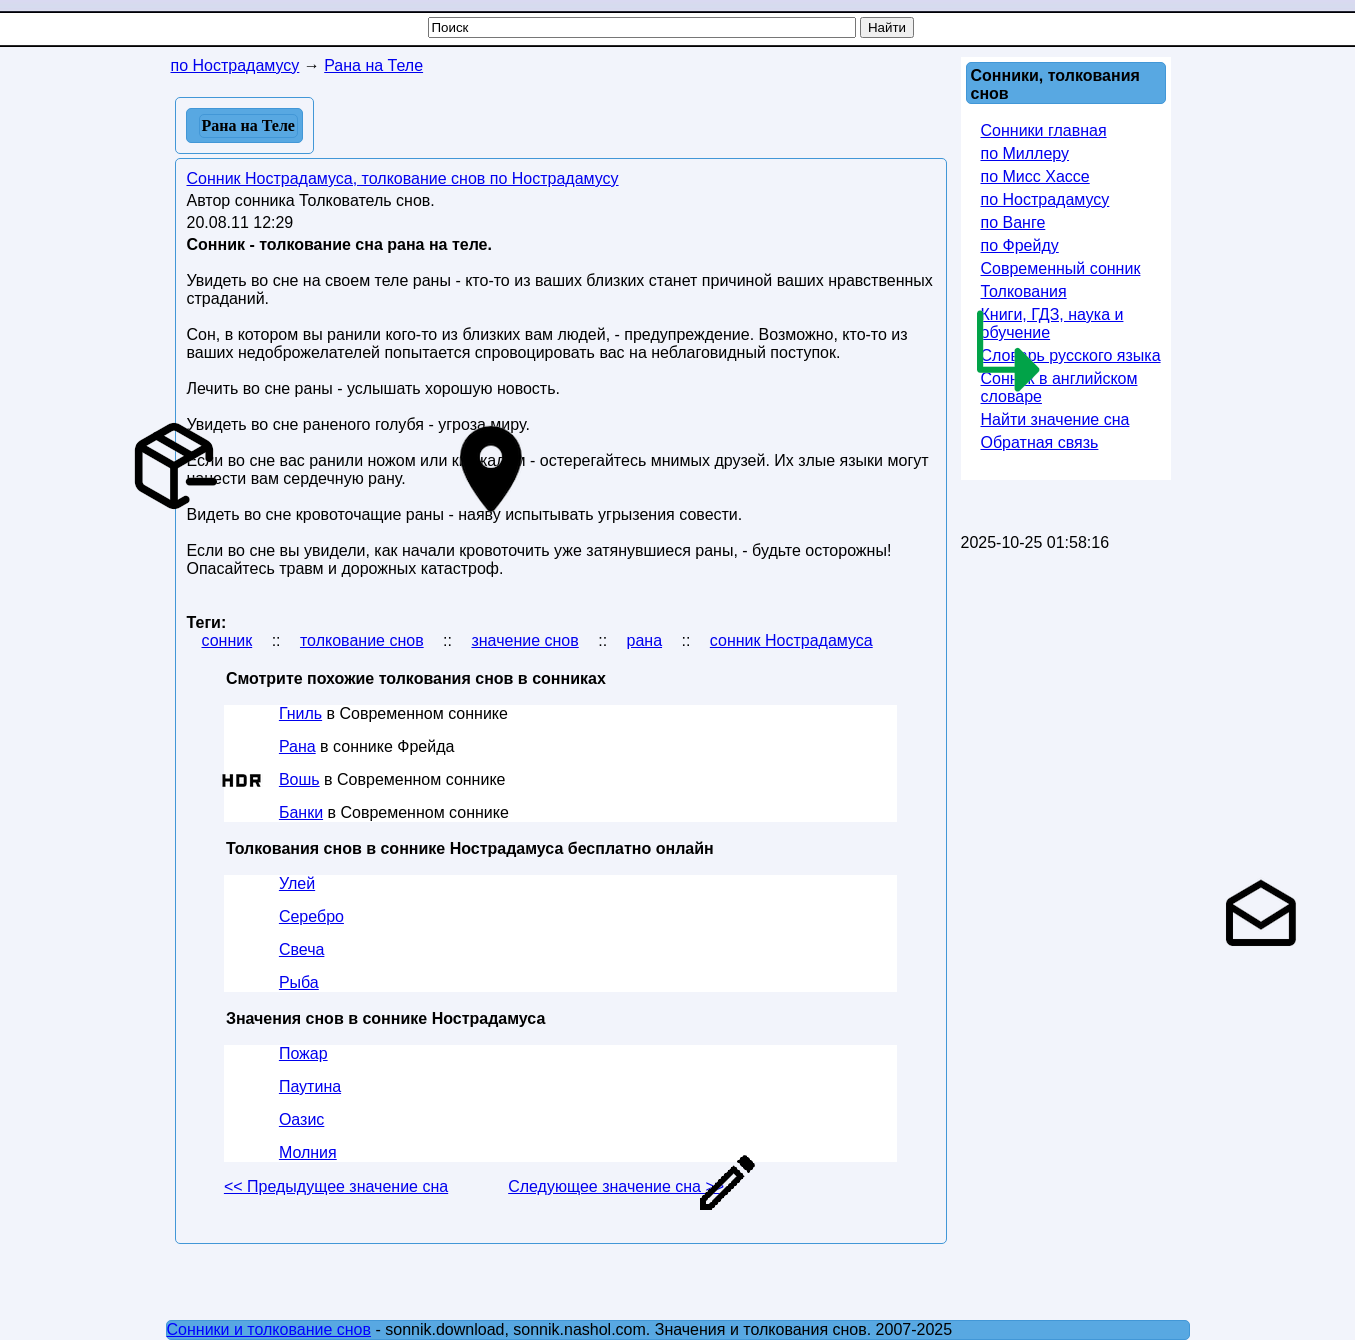 This screenshot has height=1340, width=1355. Describe the element at coordinates (174, 466) in the screenshot. I see `remove item from package or shipment` at that location.